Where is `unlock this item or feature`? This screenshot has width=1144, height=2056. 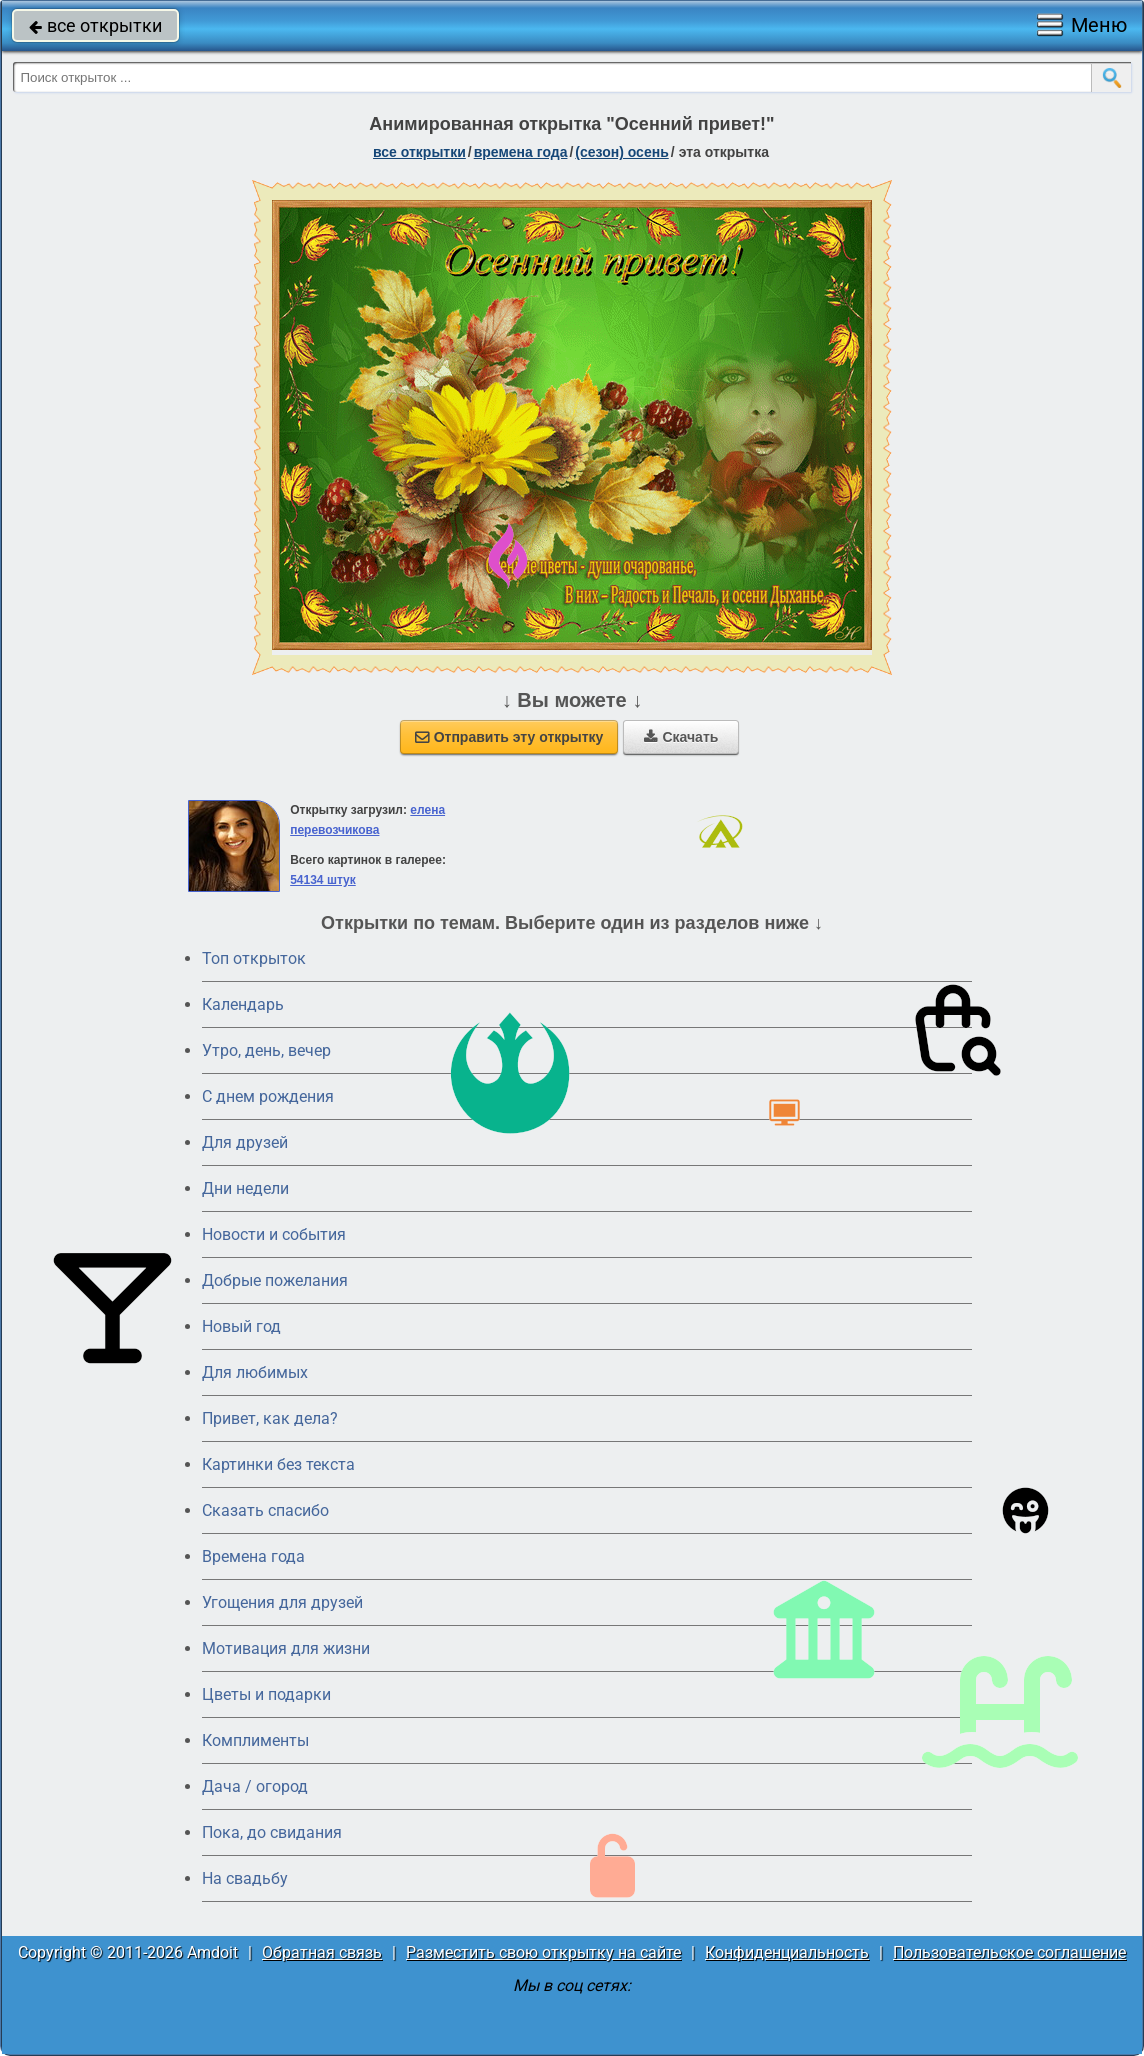 unlock this item or feature is located at coordinates (612, 1867).